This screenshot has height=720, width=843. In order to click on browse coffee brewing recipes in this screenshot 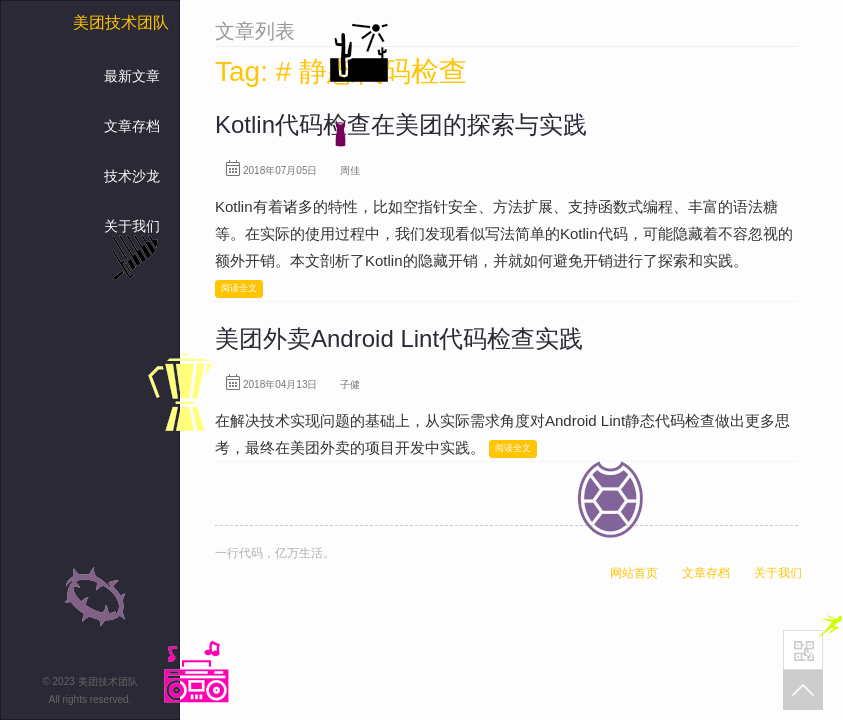, I will do `click(185, 392)`.